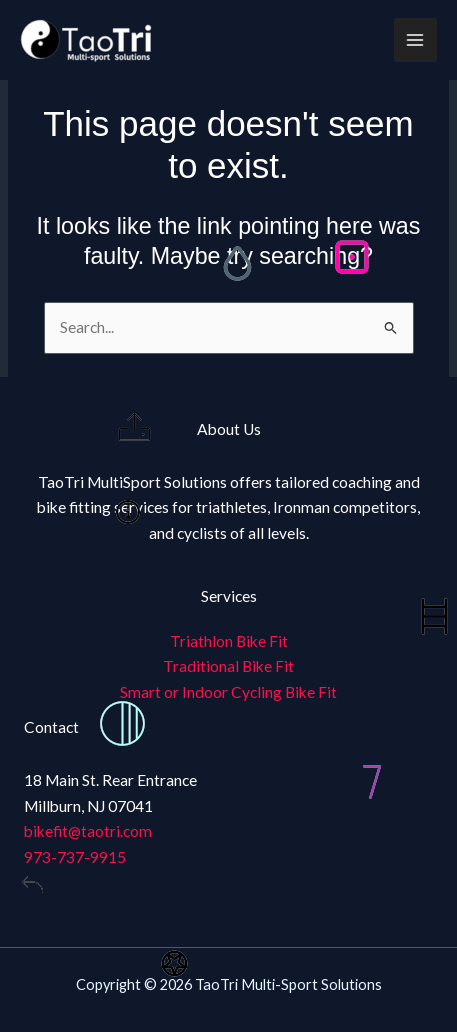  Describe the element at coordinates (372, 782) in the screenshot. I see `indicates the number seven in a list or sequence` at that location.